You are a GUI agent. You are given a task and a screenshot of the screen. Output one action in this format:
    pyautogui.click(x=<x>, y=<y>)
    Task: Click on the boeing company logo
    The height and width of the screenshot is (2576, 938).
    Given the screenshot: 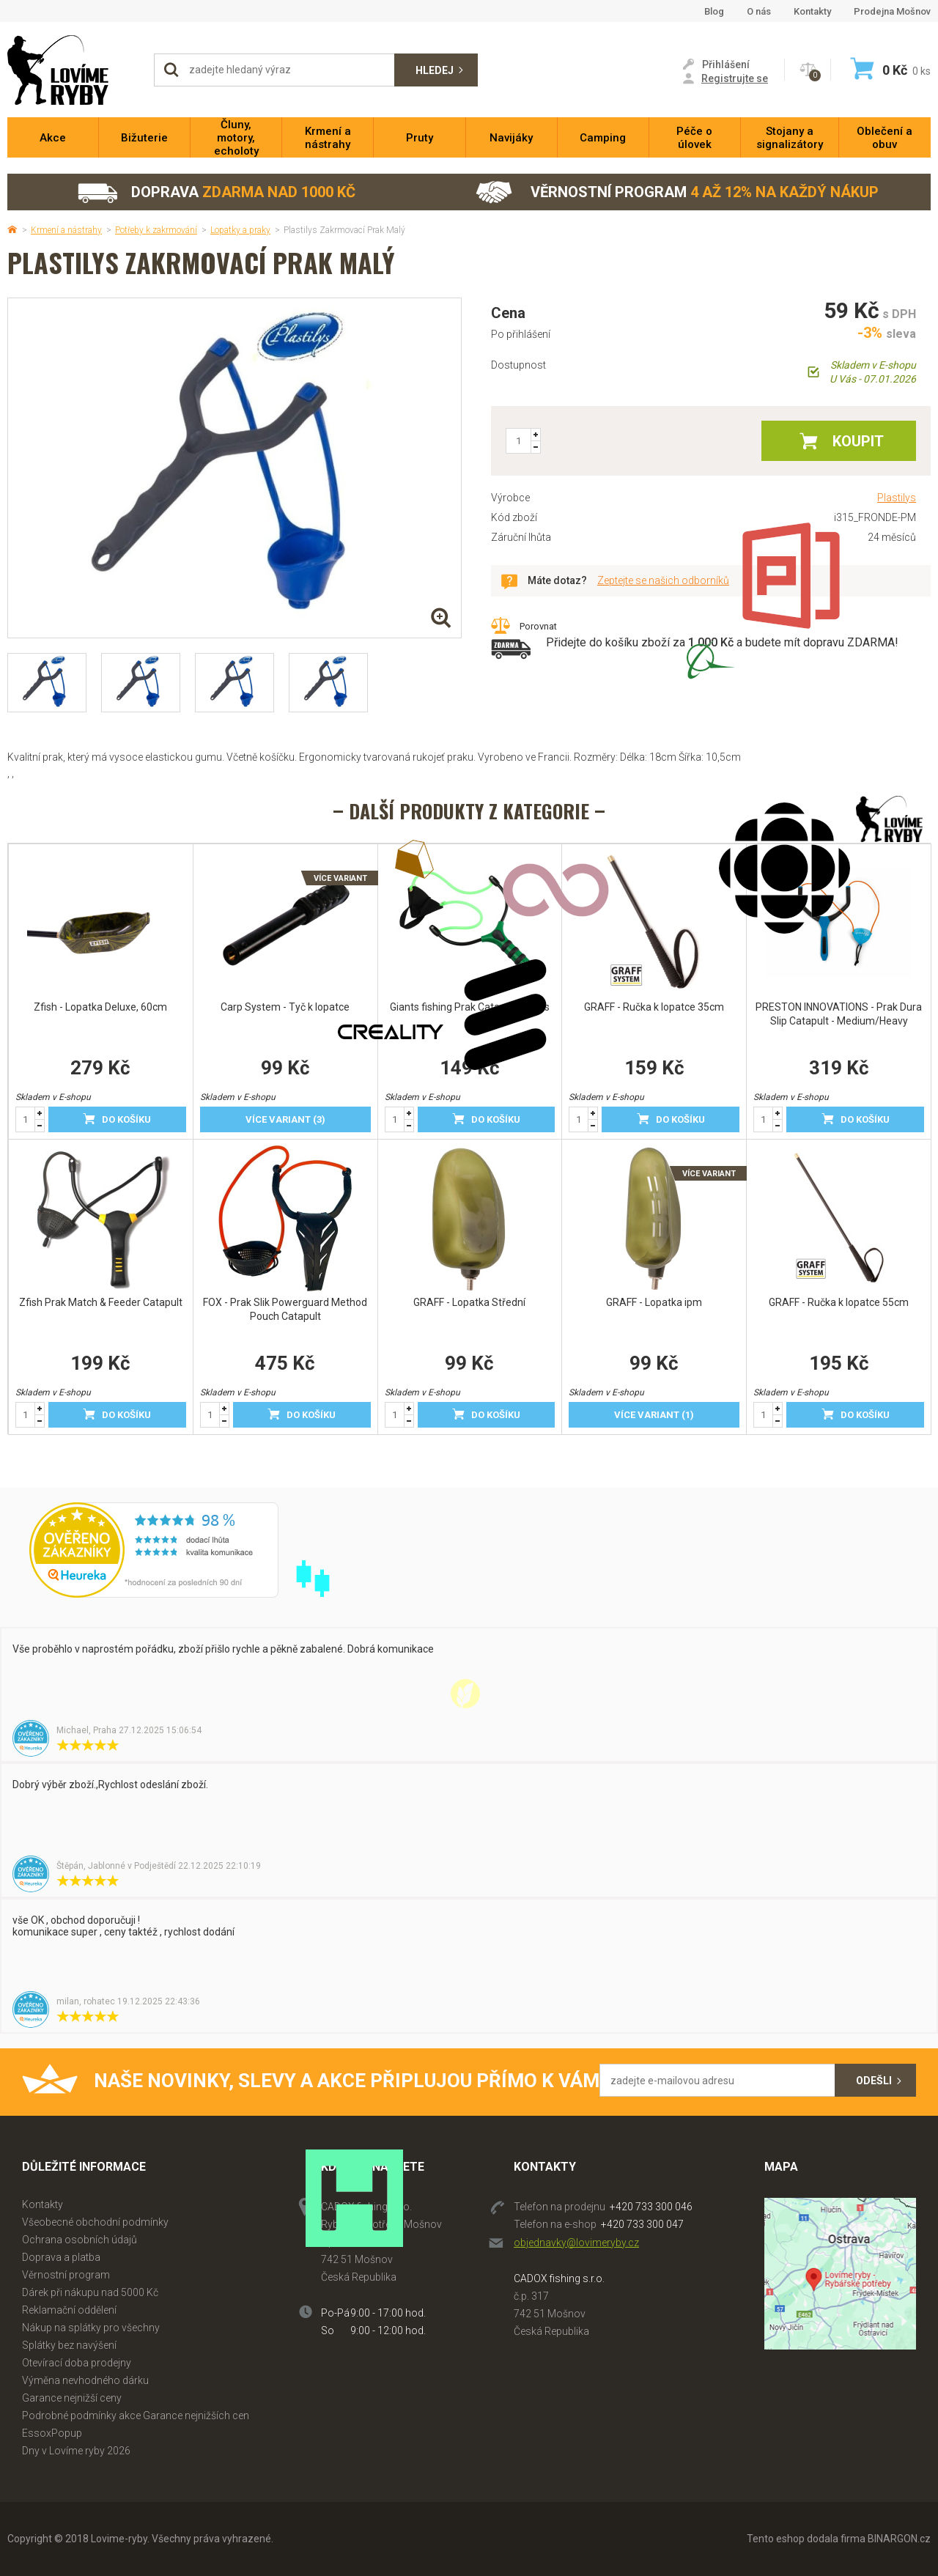 What is the action you would take?
    pyautogui.click(x=710, y=659)
    